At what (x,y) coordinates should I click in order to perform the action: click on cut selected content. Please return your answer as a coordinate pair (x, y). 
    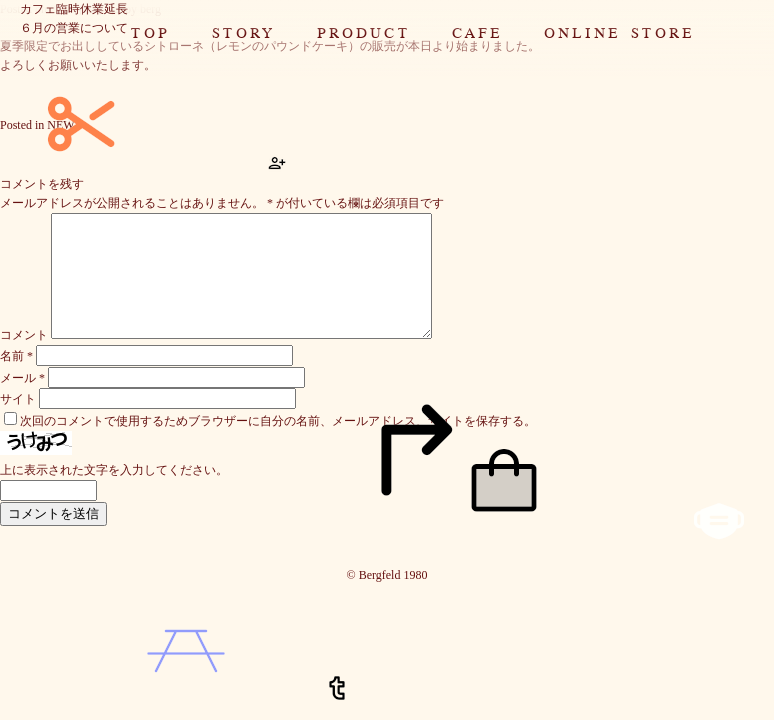
    Looking at the image, I should click on (80, 124).